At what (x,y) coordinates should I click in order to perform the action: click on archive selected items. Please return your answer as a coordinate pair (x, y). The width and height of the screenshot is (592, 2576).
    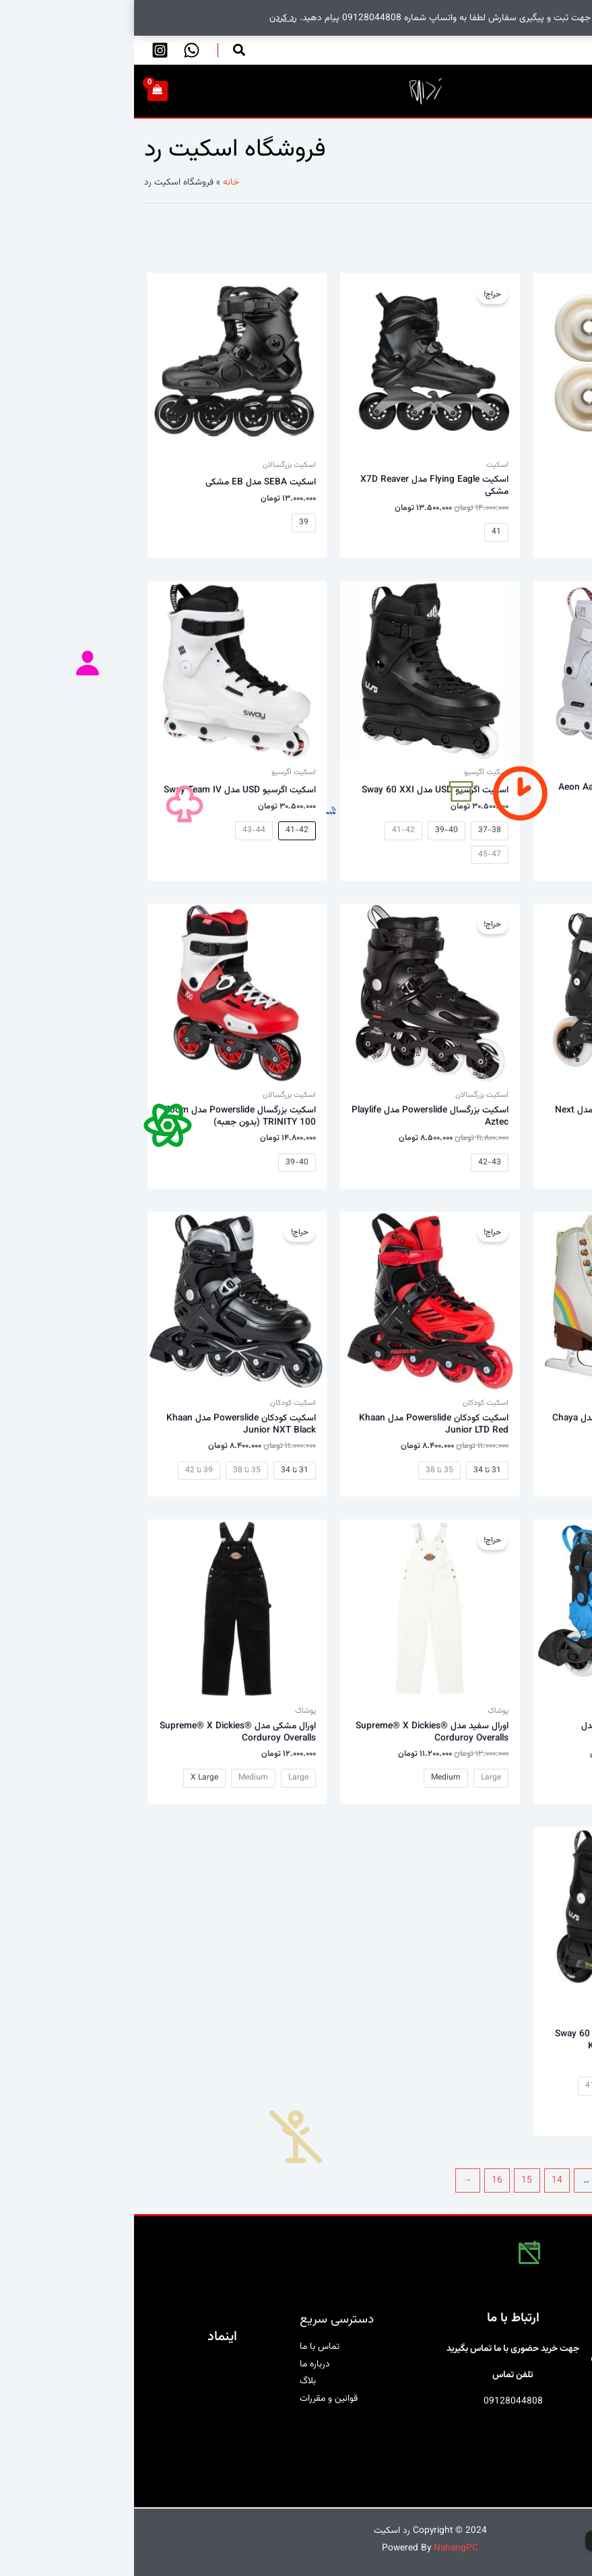
    Looking at the image, I should click on (461, 791).